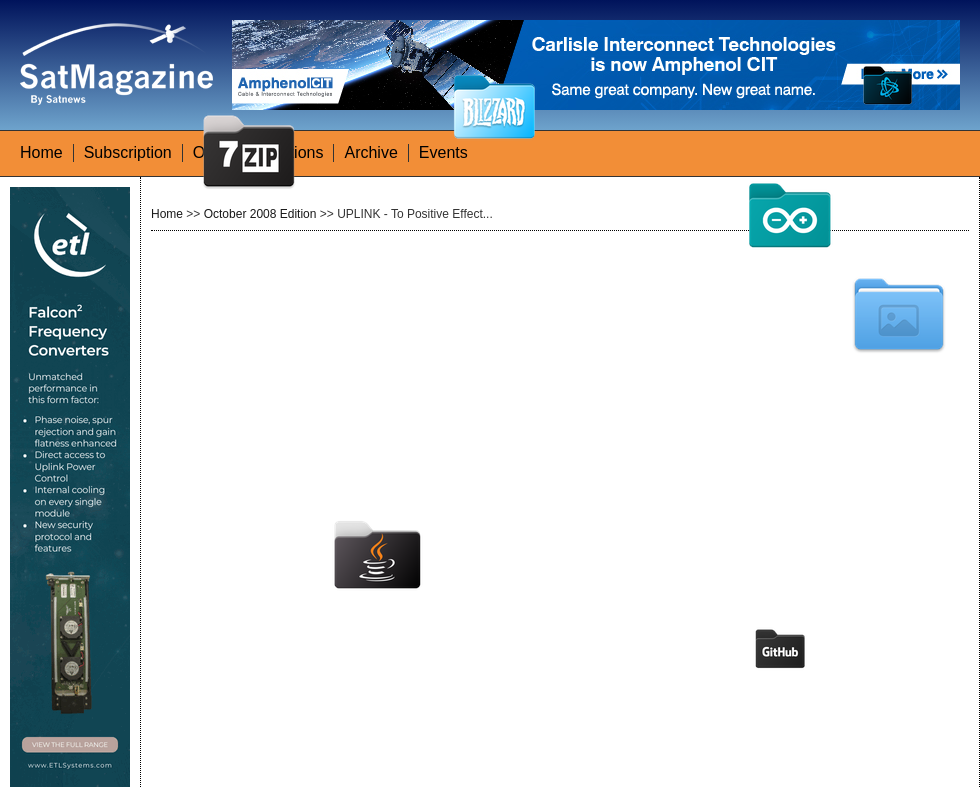 The image size is (980, 787). Describe the element at coordinates (494, 109) in the screenshot. I see `folder containing Blizzard games or files` at that location.